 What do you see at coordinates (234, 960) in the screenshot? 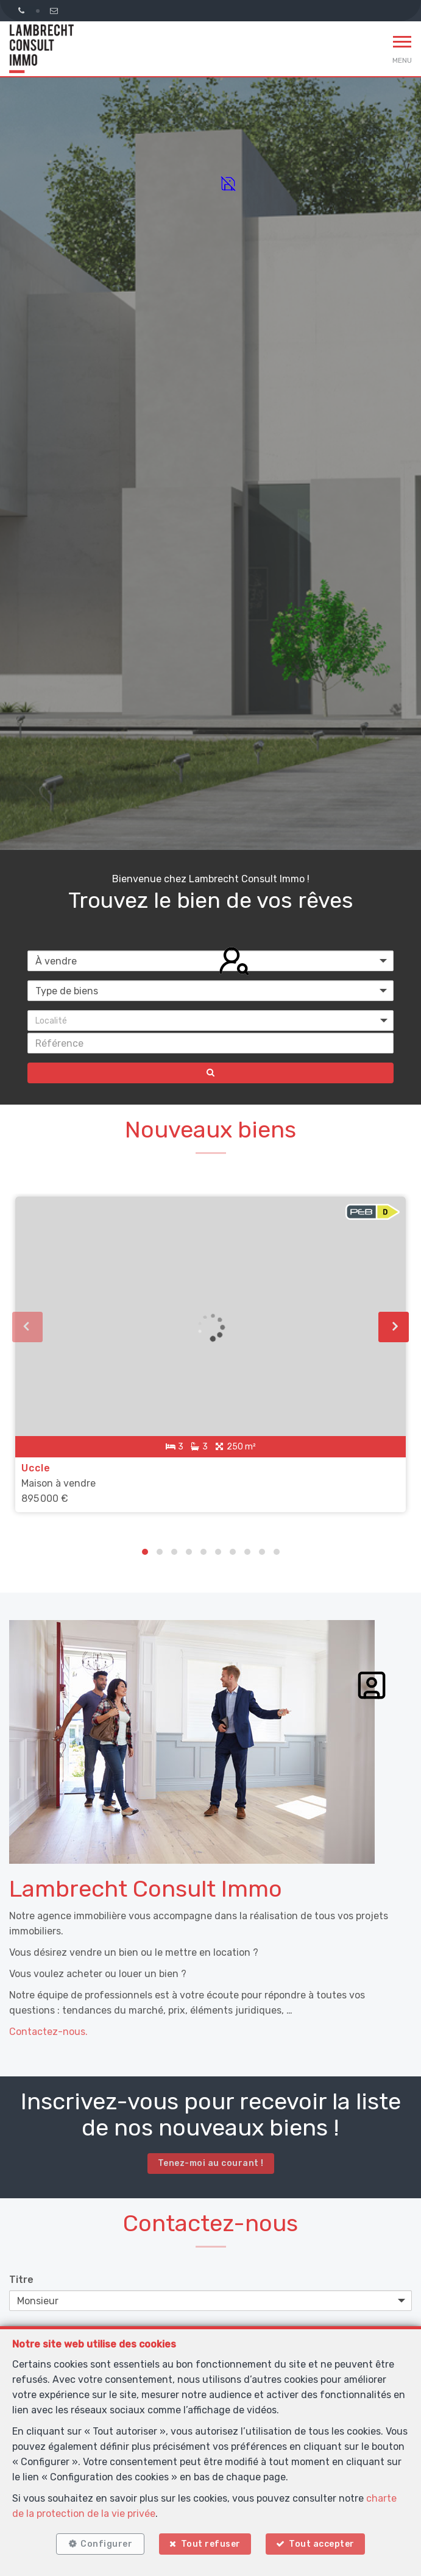
I see `search for a user or contact` at bounding box center [234, 960].